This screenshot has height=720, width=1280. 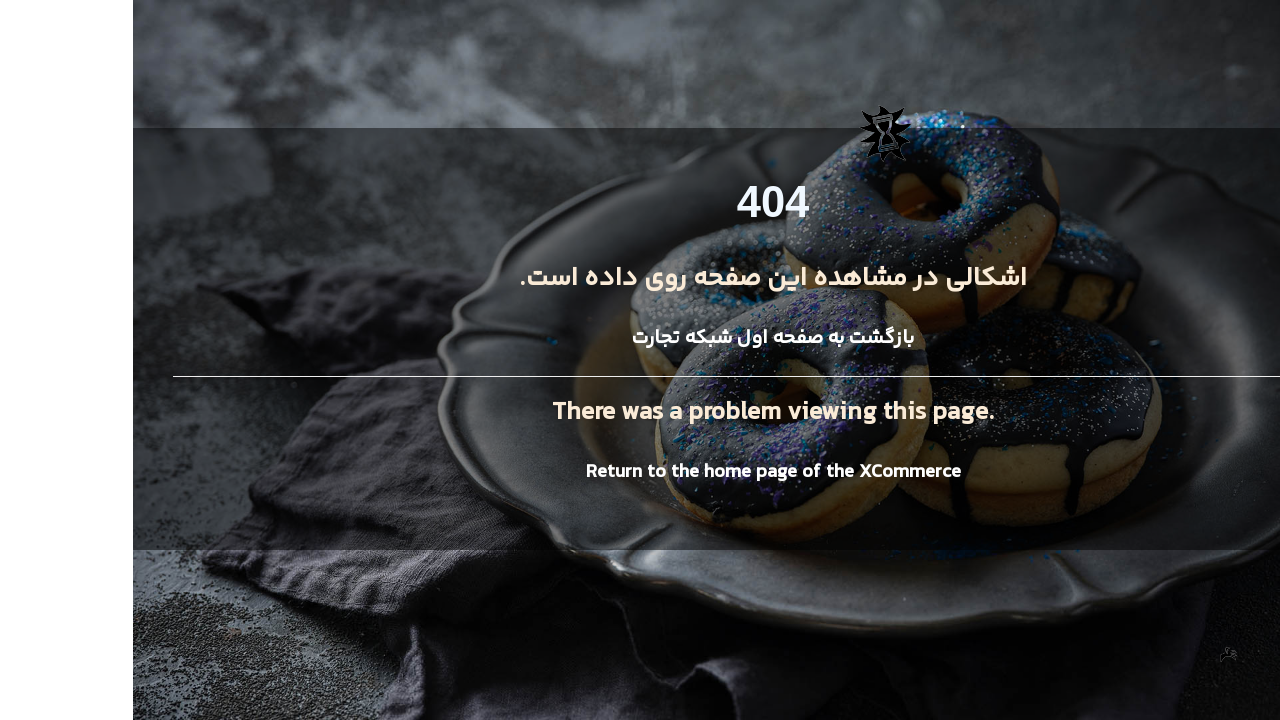 What do you see at coordinates (1229, 655) in the screenshot?
I see `select evil or dark faction in game` at bounding box center [1229, 655].